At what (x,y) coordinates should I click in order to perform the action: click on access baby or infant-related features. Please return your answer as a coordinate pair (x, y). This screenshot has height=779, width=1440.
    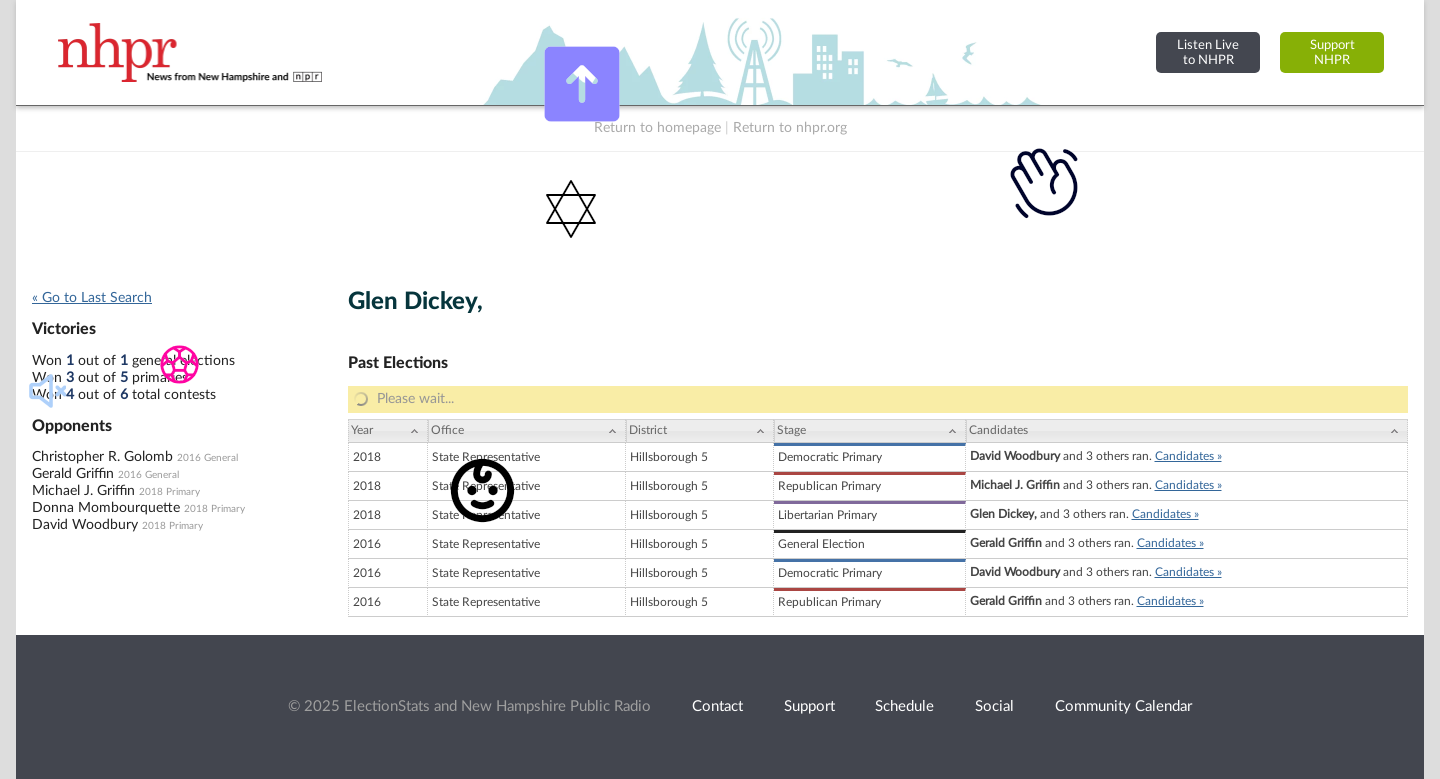
    Looking at the image, I should click on (482, 490).